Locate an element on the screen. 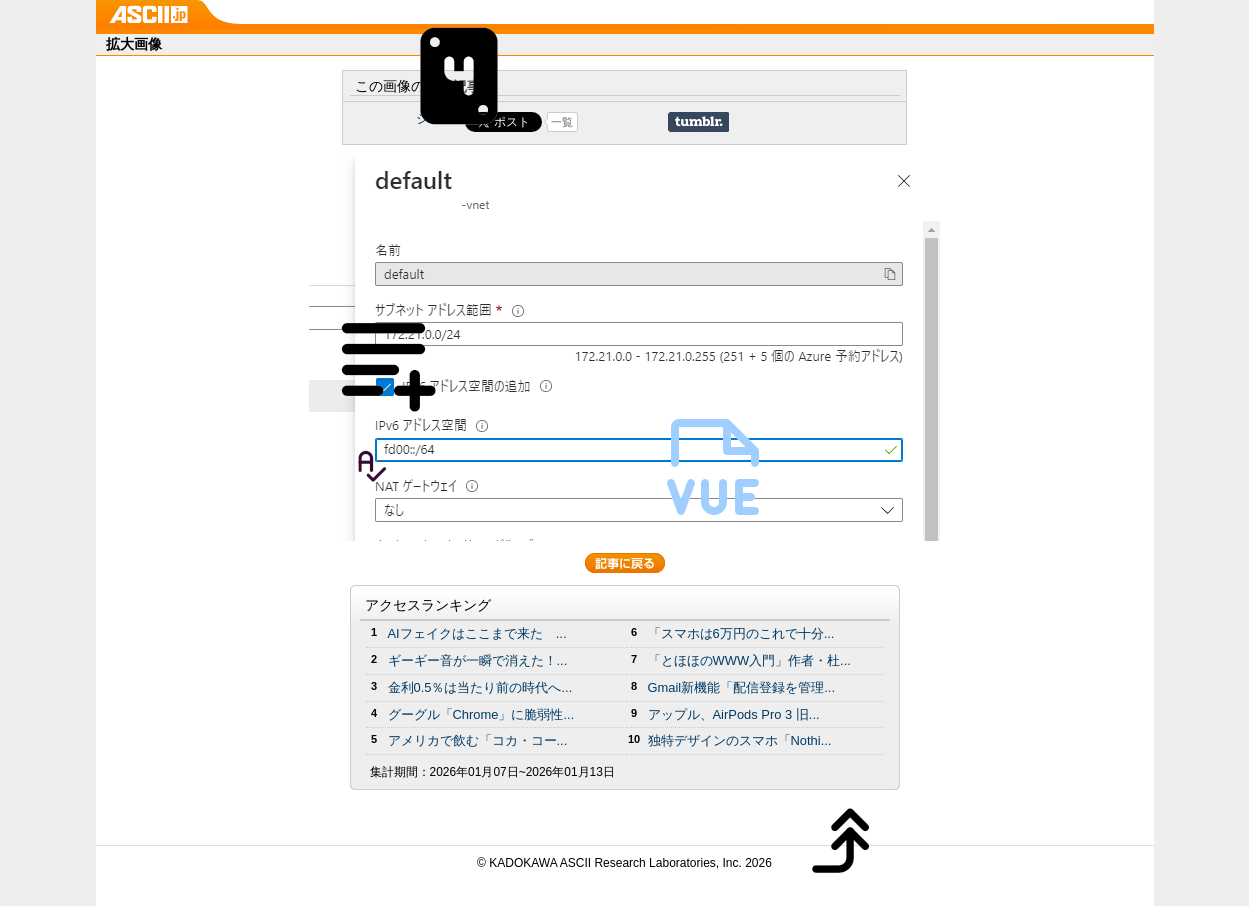 The width and height of the screenshot is (1249, 906). enable spellcheck for text input is located at coordinates (371, 465).